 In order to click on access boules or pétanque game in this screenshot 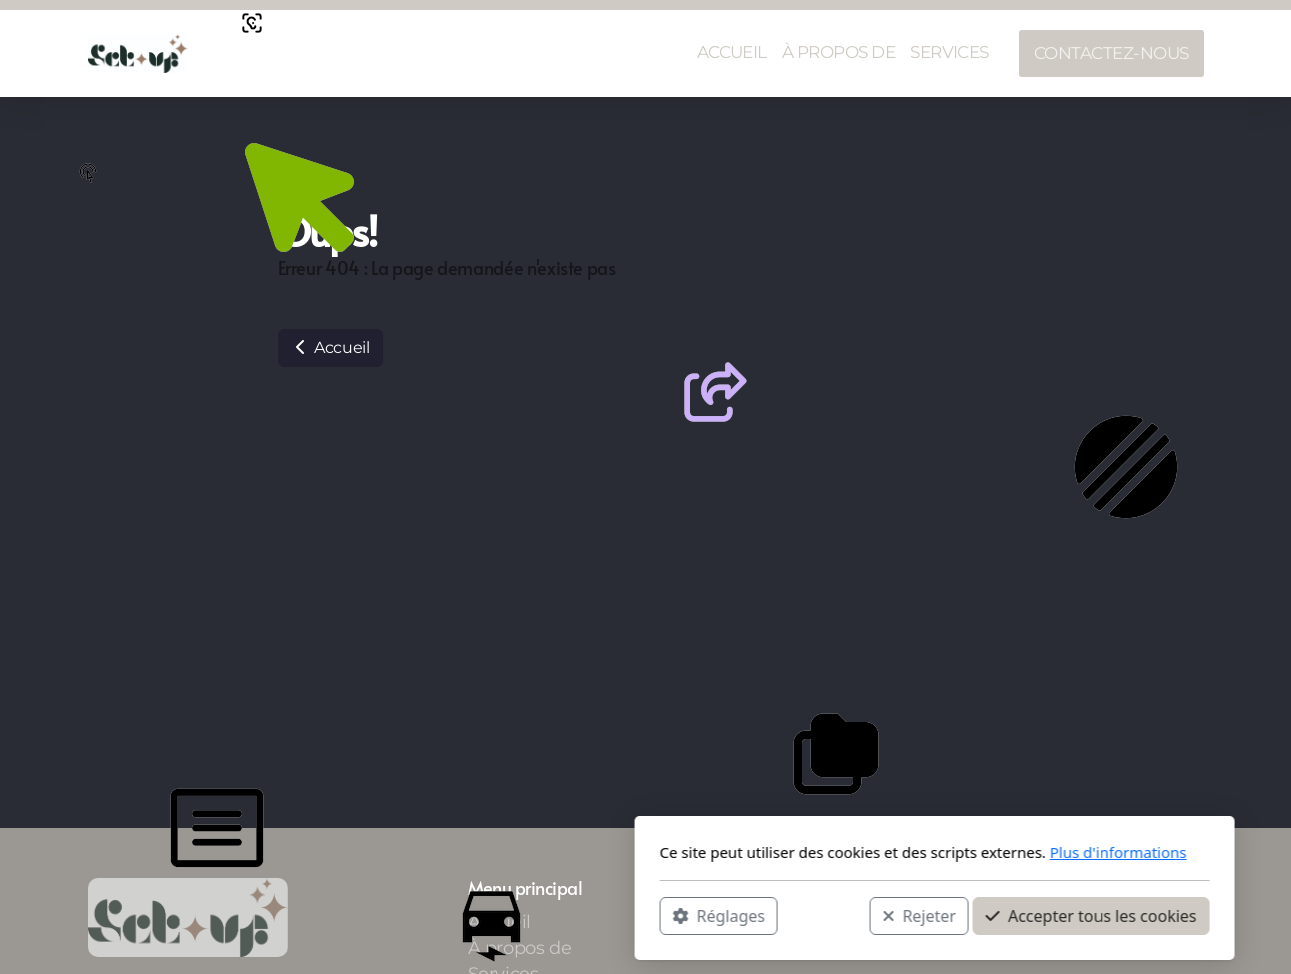, I will do `click(1126, 467)`.